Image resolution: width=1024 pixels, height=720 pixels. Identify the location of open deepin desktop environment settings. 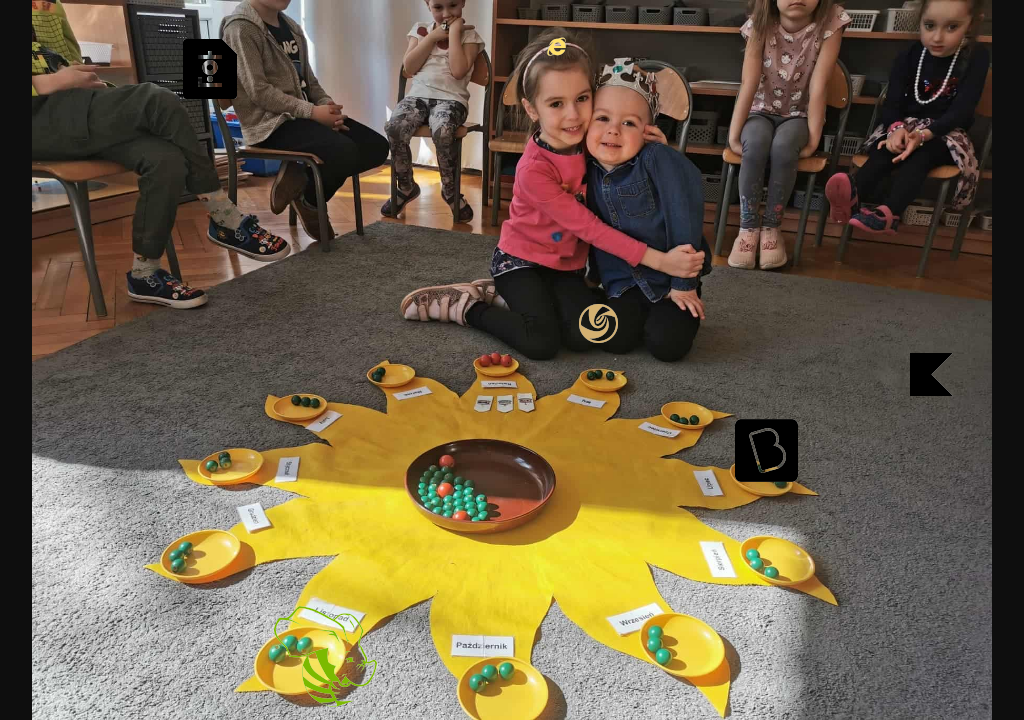
(598, 323).